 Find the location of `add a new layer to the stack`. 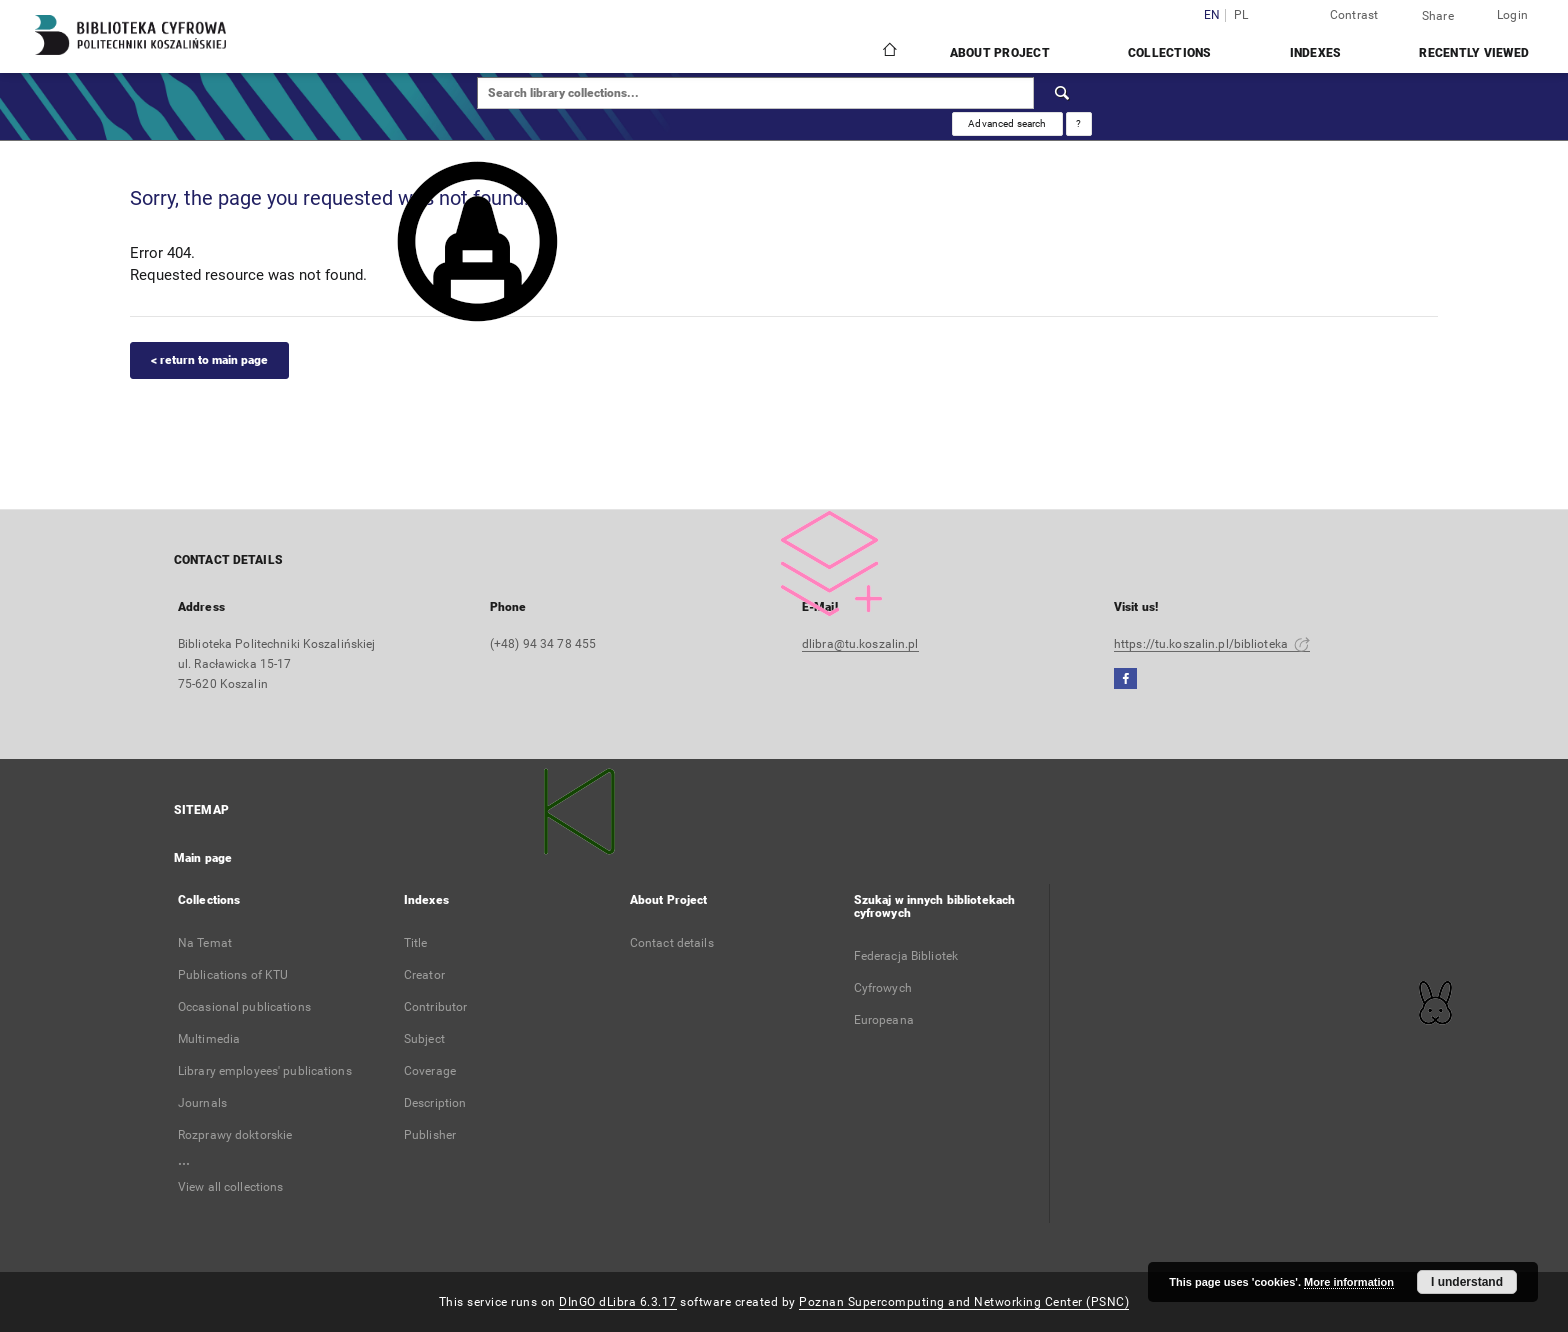

add a new layer to the stack is located at coordinates (829, 563).